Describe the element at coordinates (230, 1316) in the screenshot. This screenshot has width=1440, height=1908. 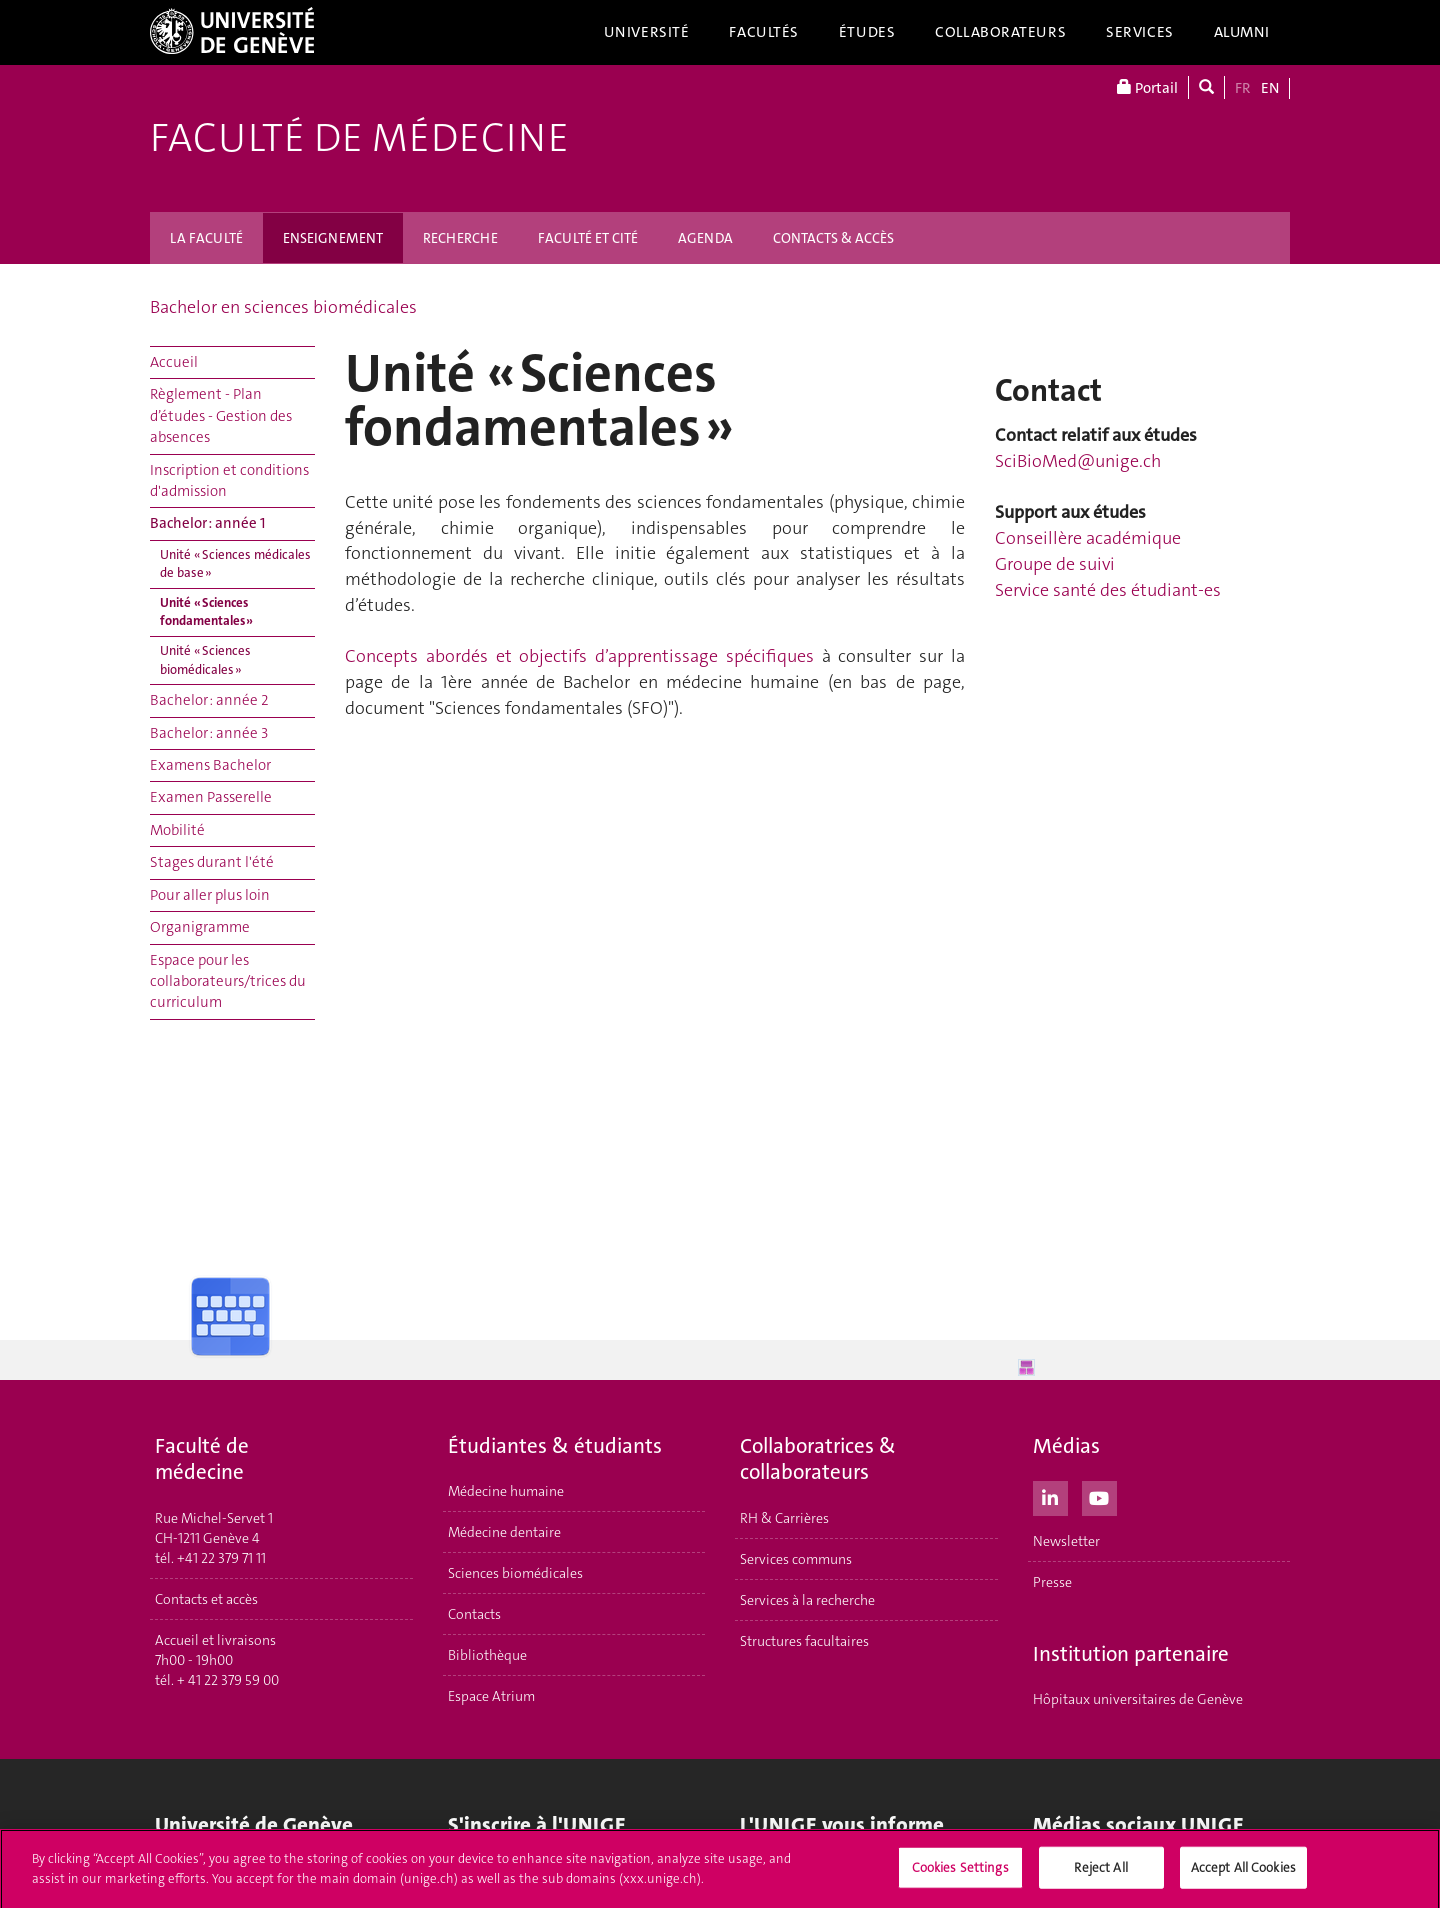
I see `access keyboard and input device settings` at that location.